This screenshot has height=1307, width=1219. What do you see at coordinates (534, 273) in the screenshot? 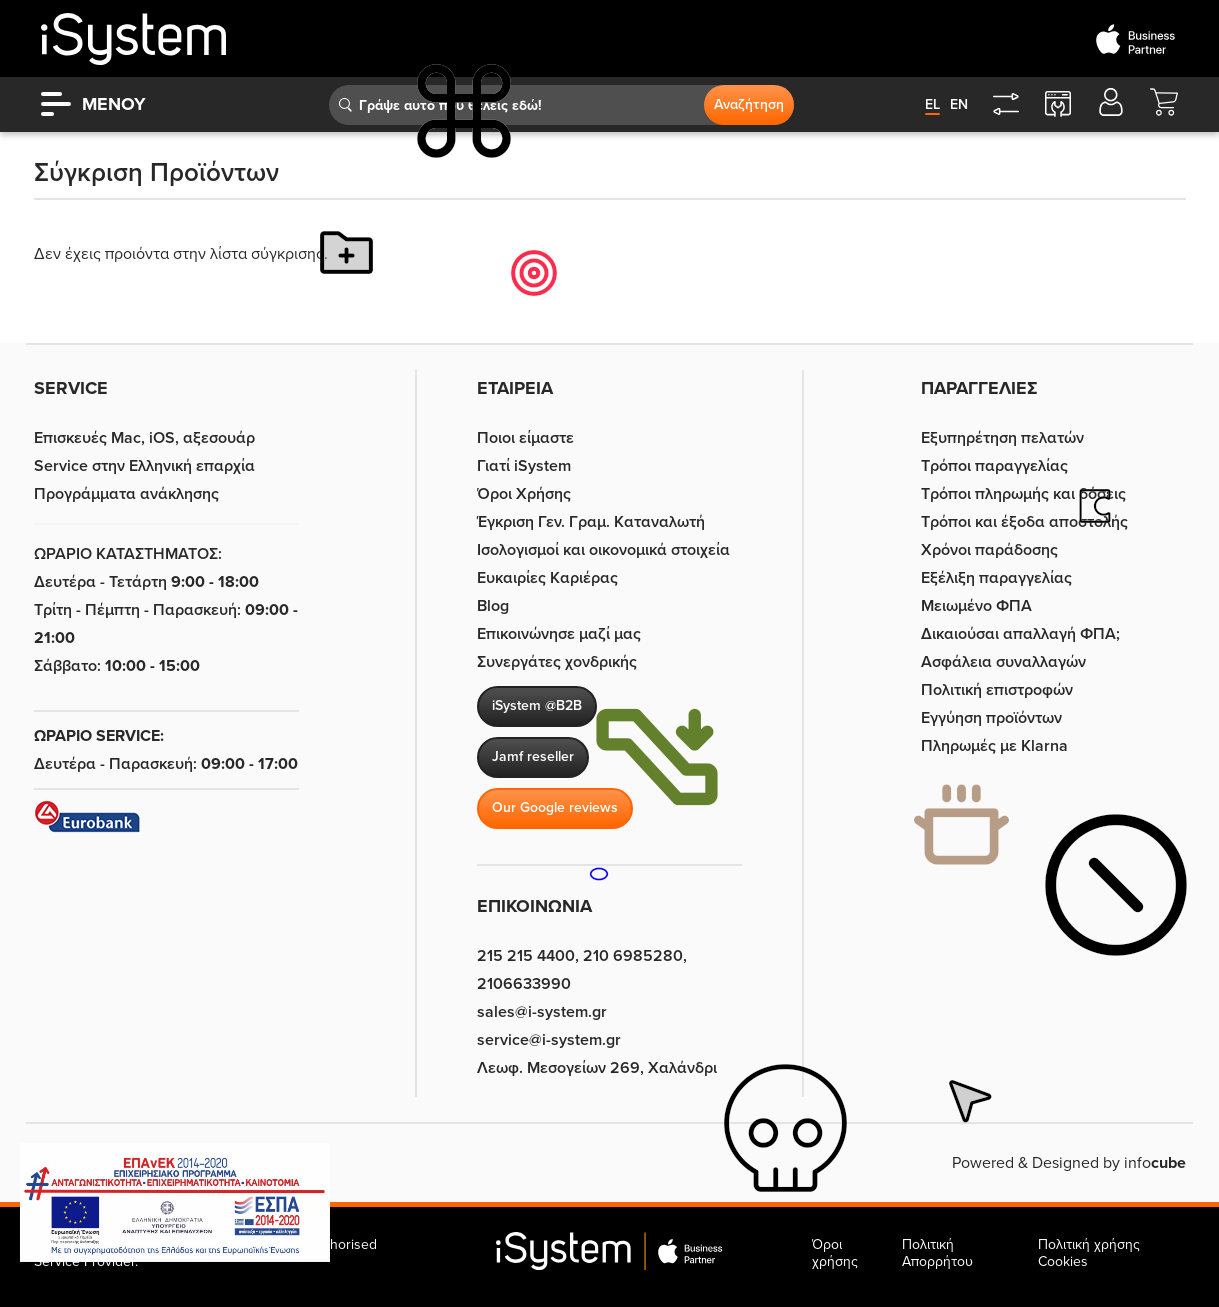
I see `set a goal or target` at bounding box center [534, 273].